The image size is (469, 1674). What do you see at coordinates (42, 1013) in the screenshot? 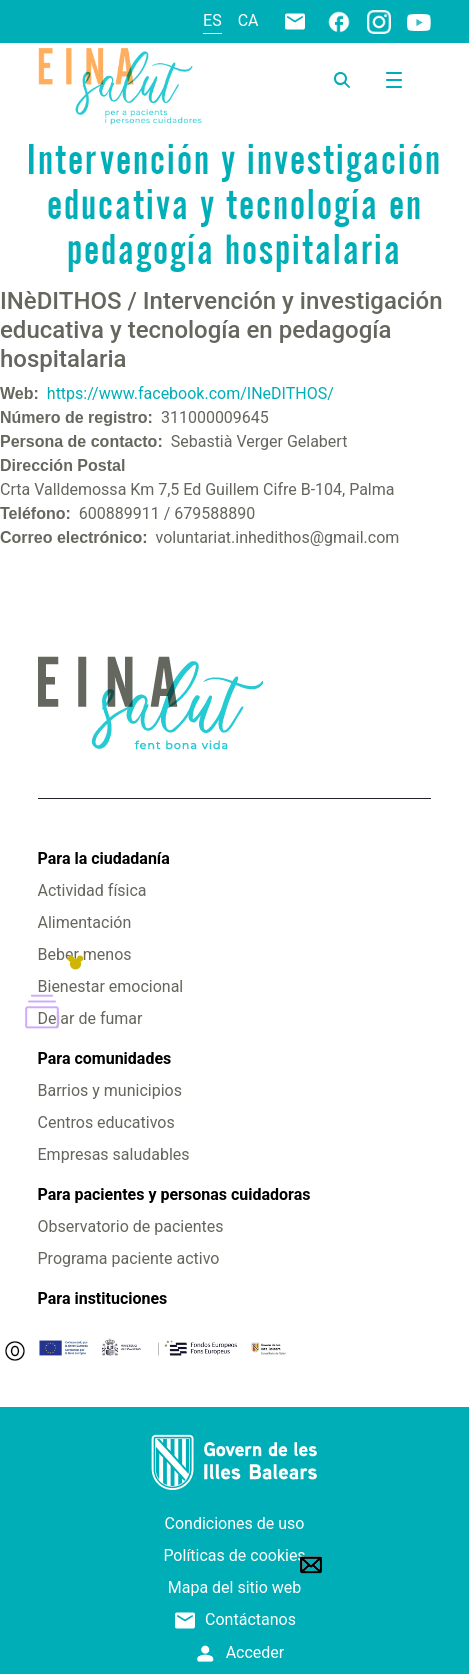
I see `view stacked items or card deck` at bounding box center [42, 1013].